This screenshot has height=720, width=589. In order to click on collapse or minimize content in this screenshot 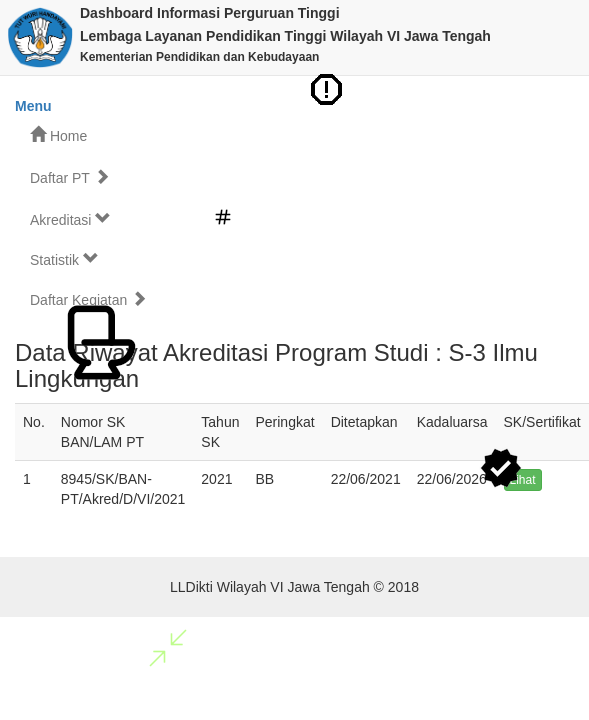, I will do `click(168, 648)`.